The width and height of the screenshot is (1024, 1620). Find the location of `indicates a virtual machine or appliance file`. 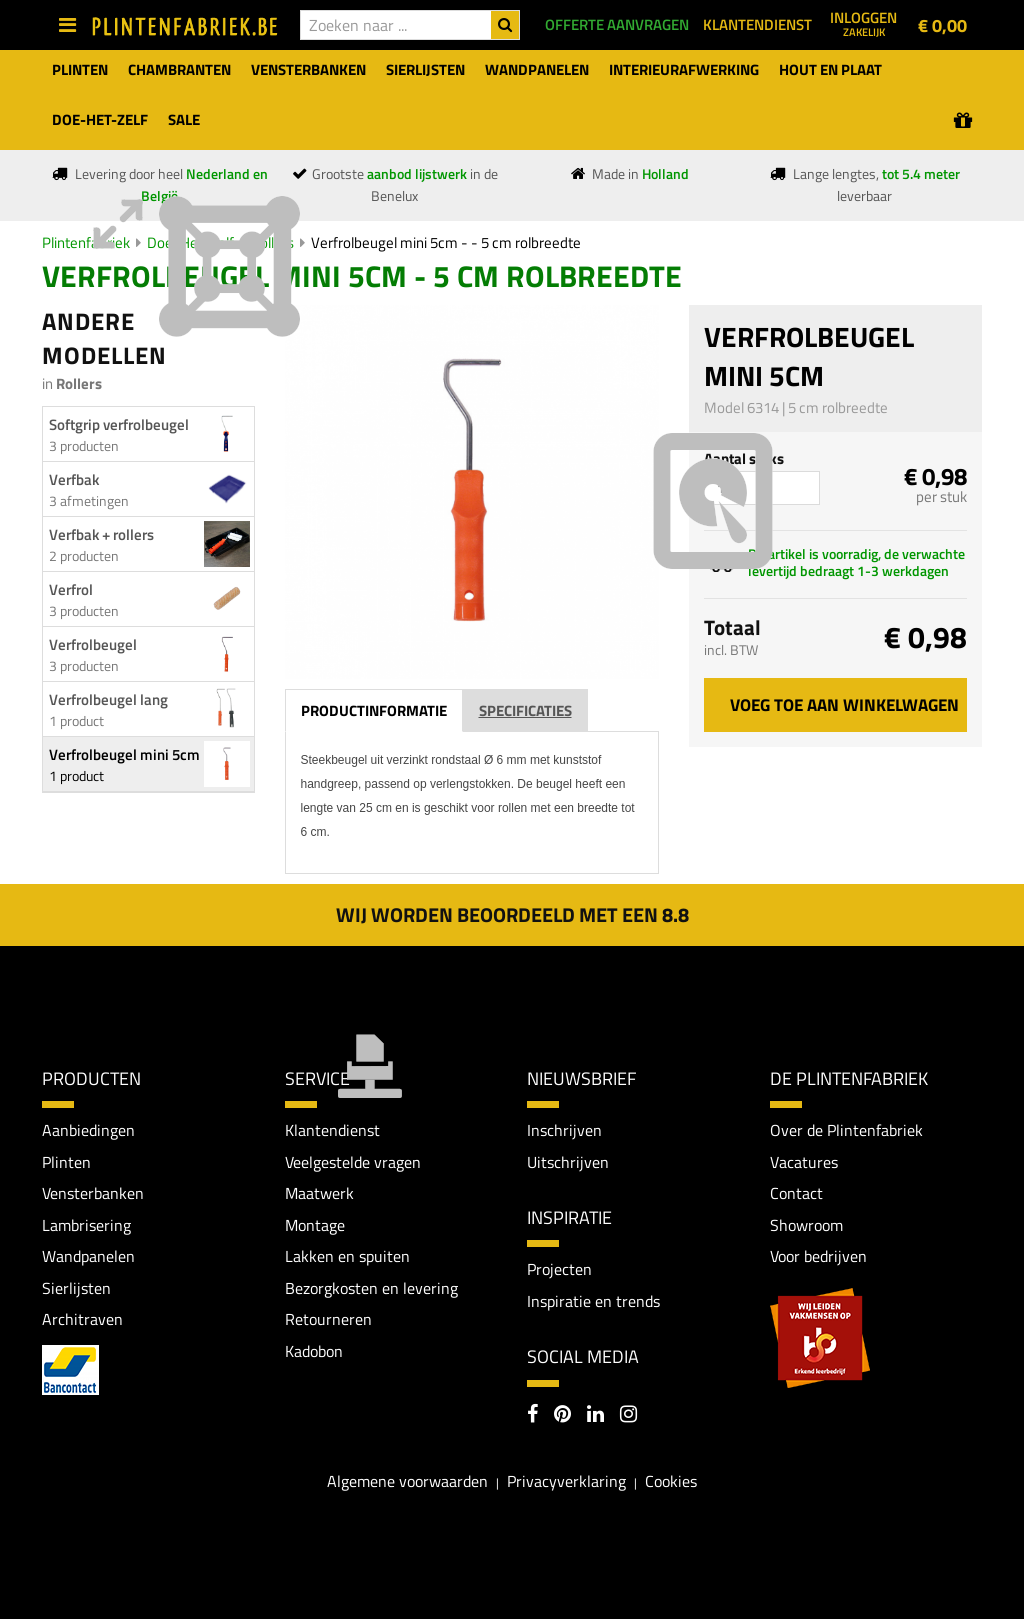

indicates a virtual machine or appliance file is located at coordinates (229, 266).